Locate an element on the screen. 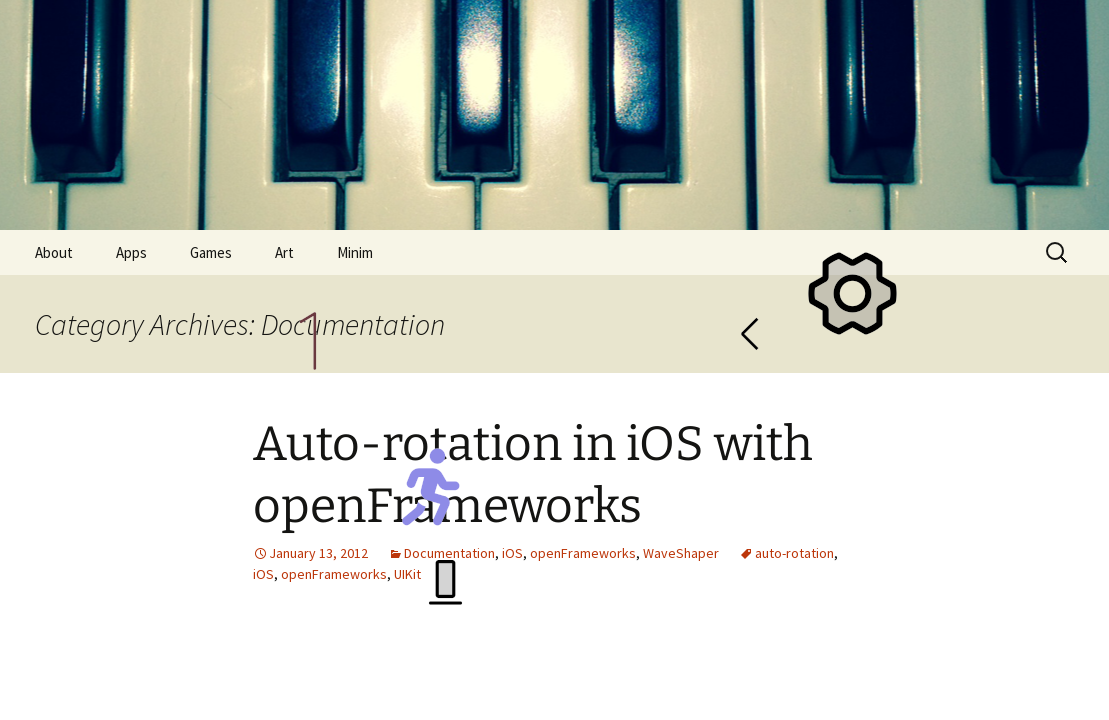 The width and height of the screenshot is (1109, 720). start a running or jogging workout is located at coordinates (433, 488).